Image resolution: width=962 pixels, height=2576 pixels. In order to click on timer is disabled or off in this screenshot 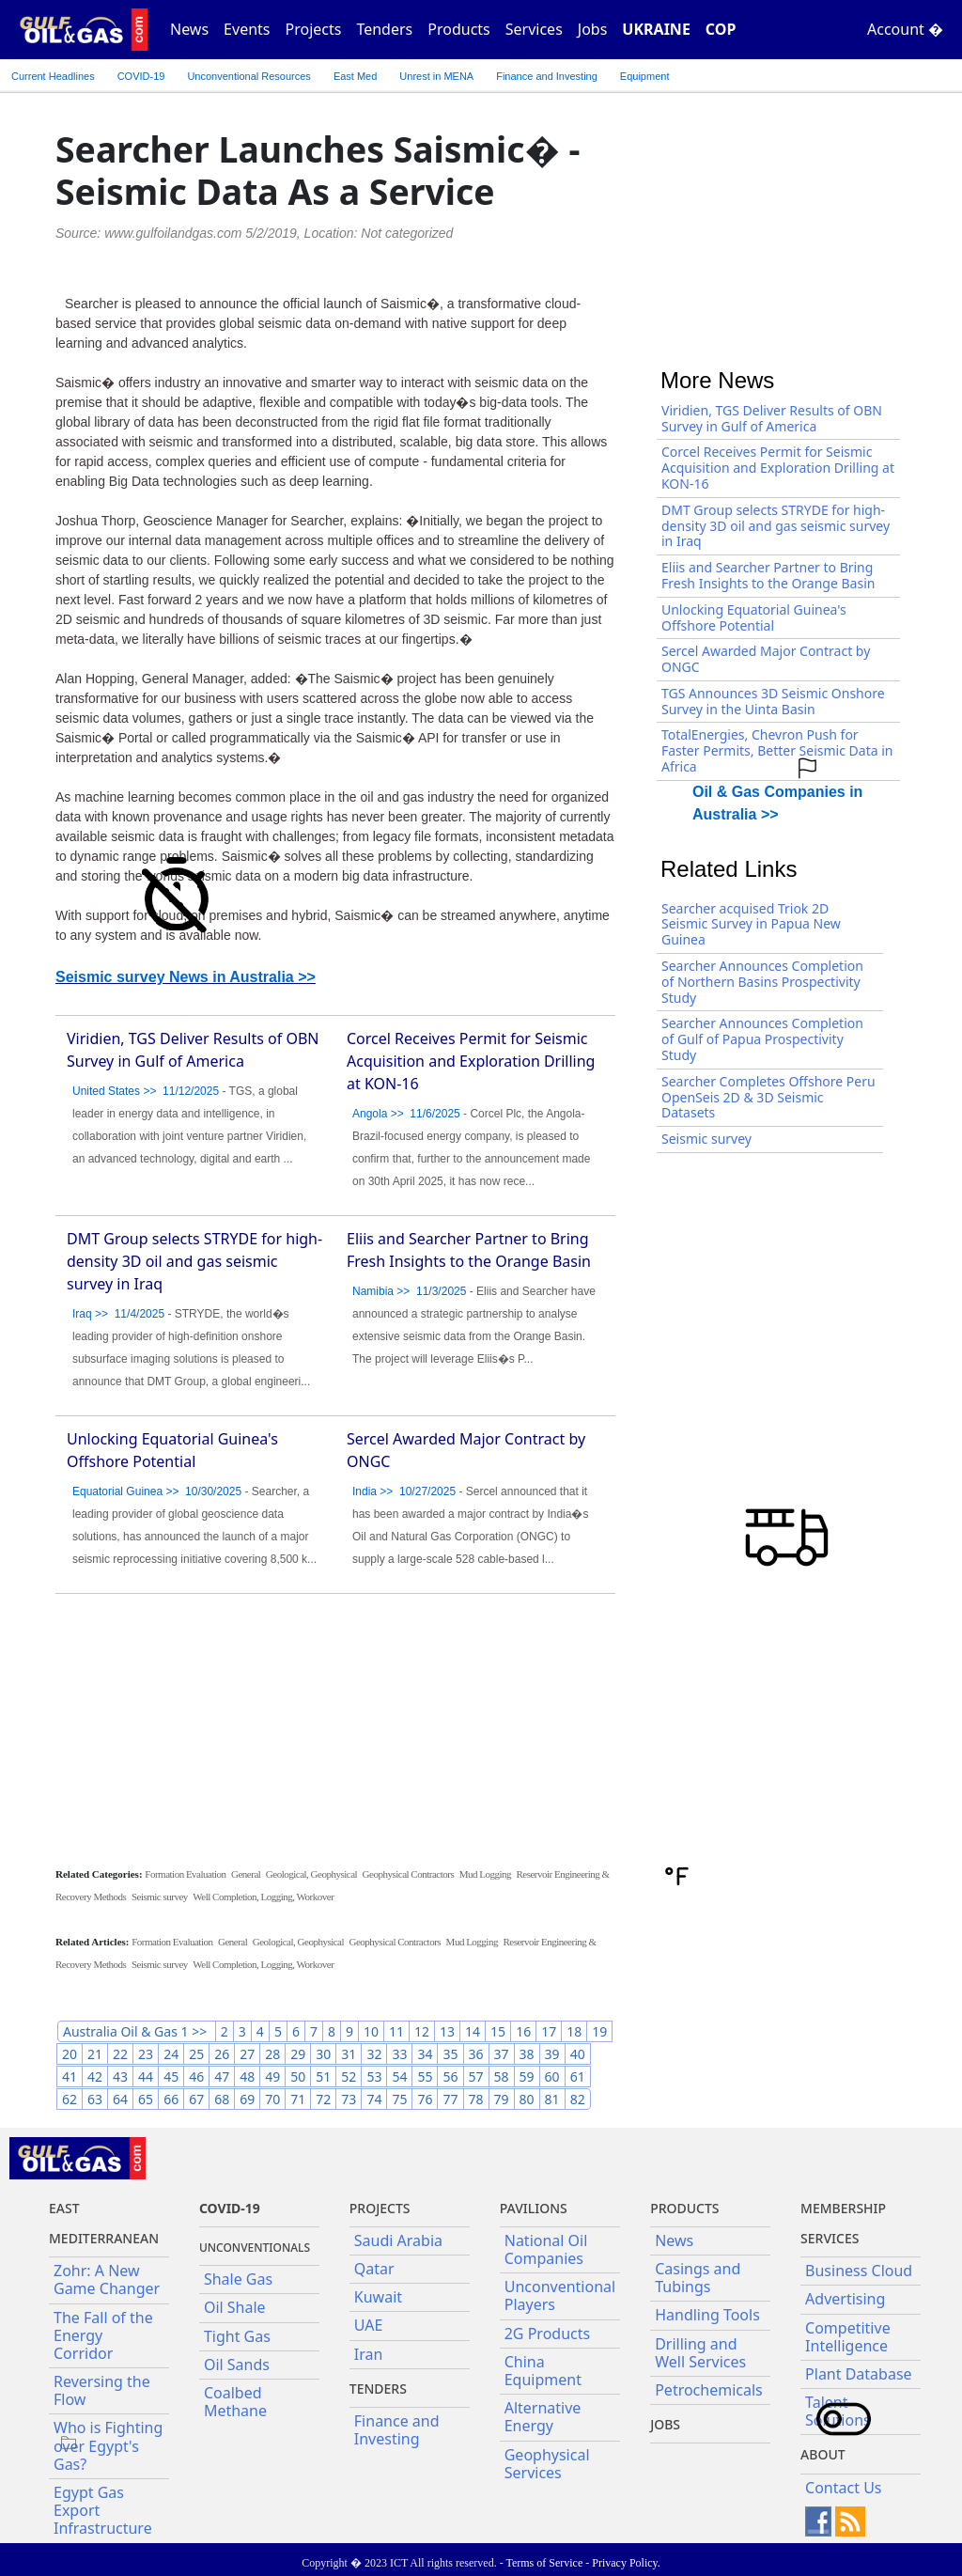, I will do `click(177, 896)`.